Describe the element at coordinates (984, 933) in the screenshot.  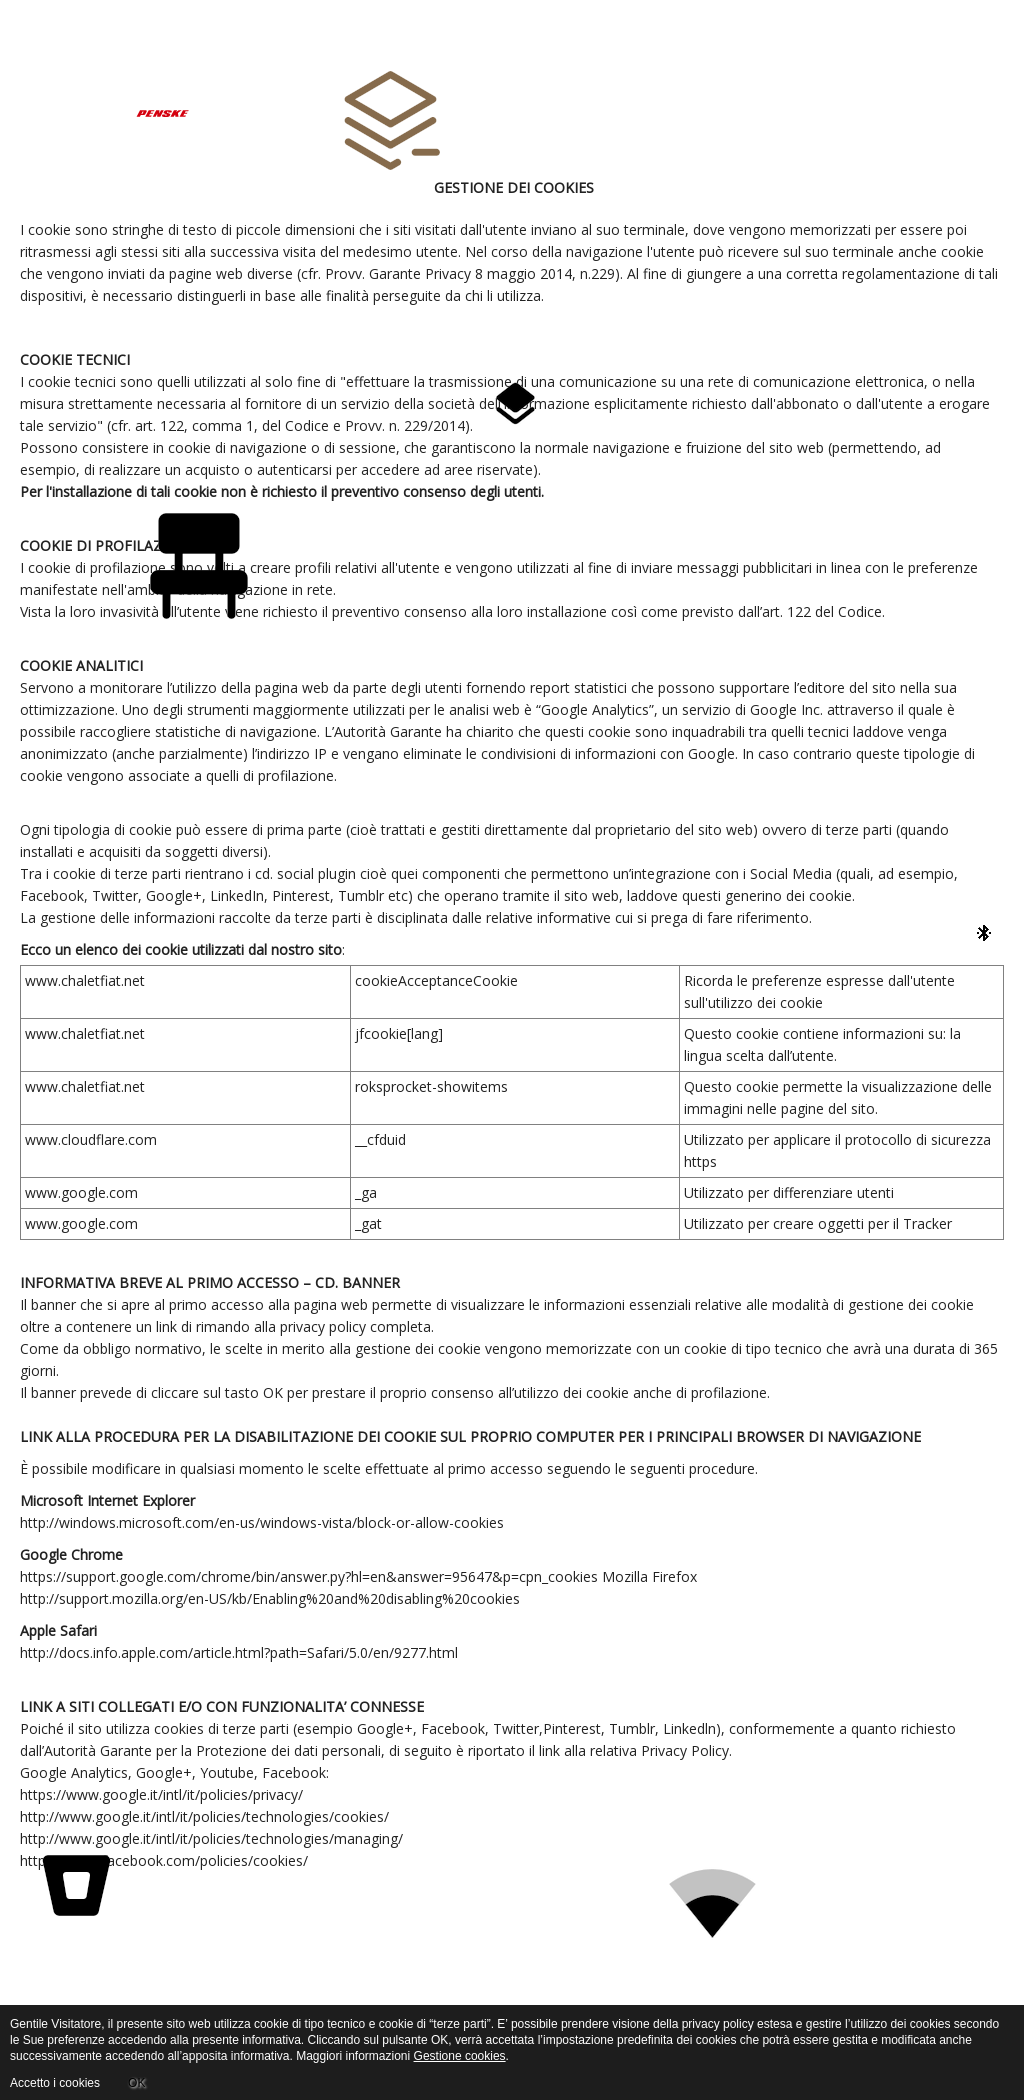
I see `indicates bluetooth is connected to a device` at that location.